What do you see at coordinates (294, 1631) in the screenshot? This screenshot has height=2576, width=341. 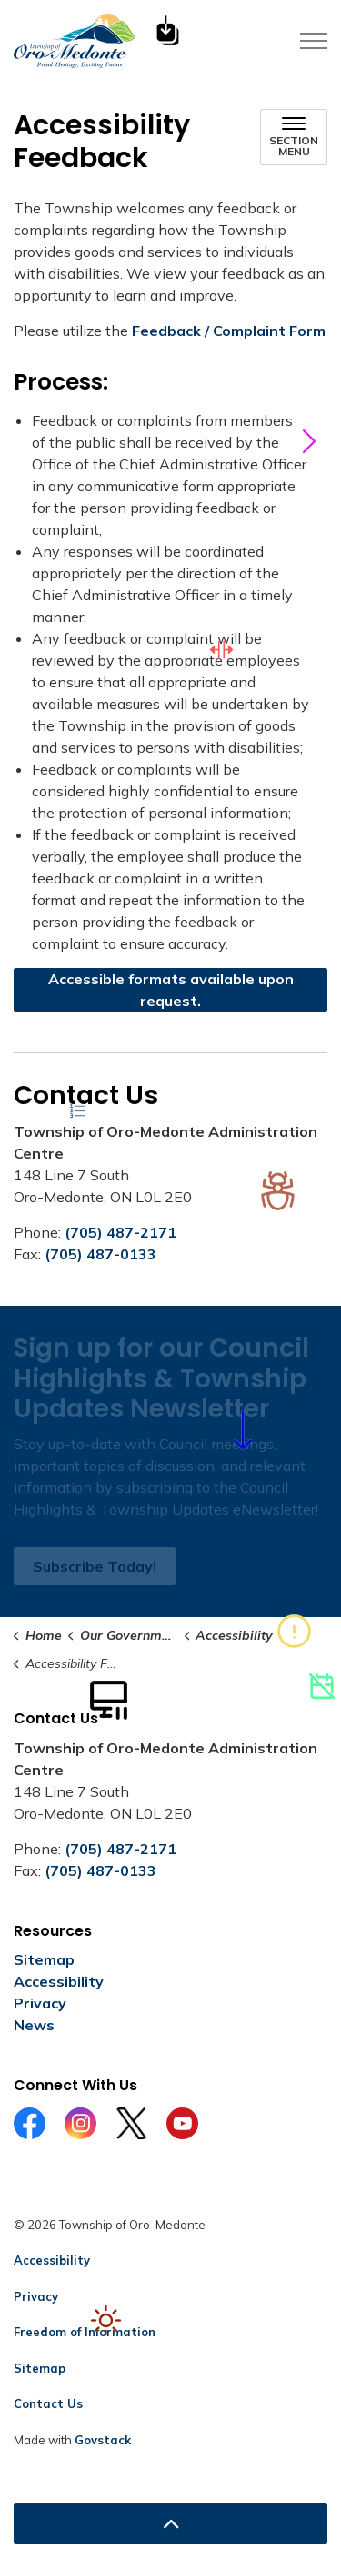 I see `indicates a warning or alert requiring attention` at bounding box center [294, 1631].